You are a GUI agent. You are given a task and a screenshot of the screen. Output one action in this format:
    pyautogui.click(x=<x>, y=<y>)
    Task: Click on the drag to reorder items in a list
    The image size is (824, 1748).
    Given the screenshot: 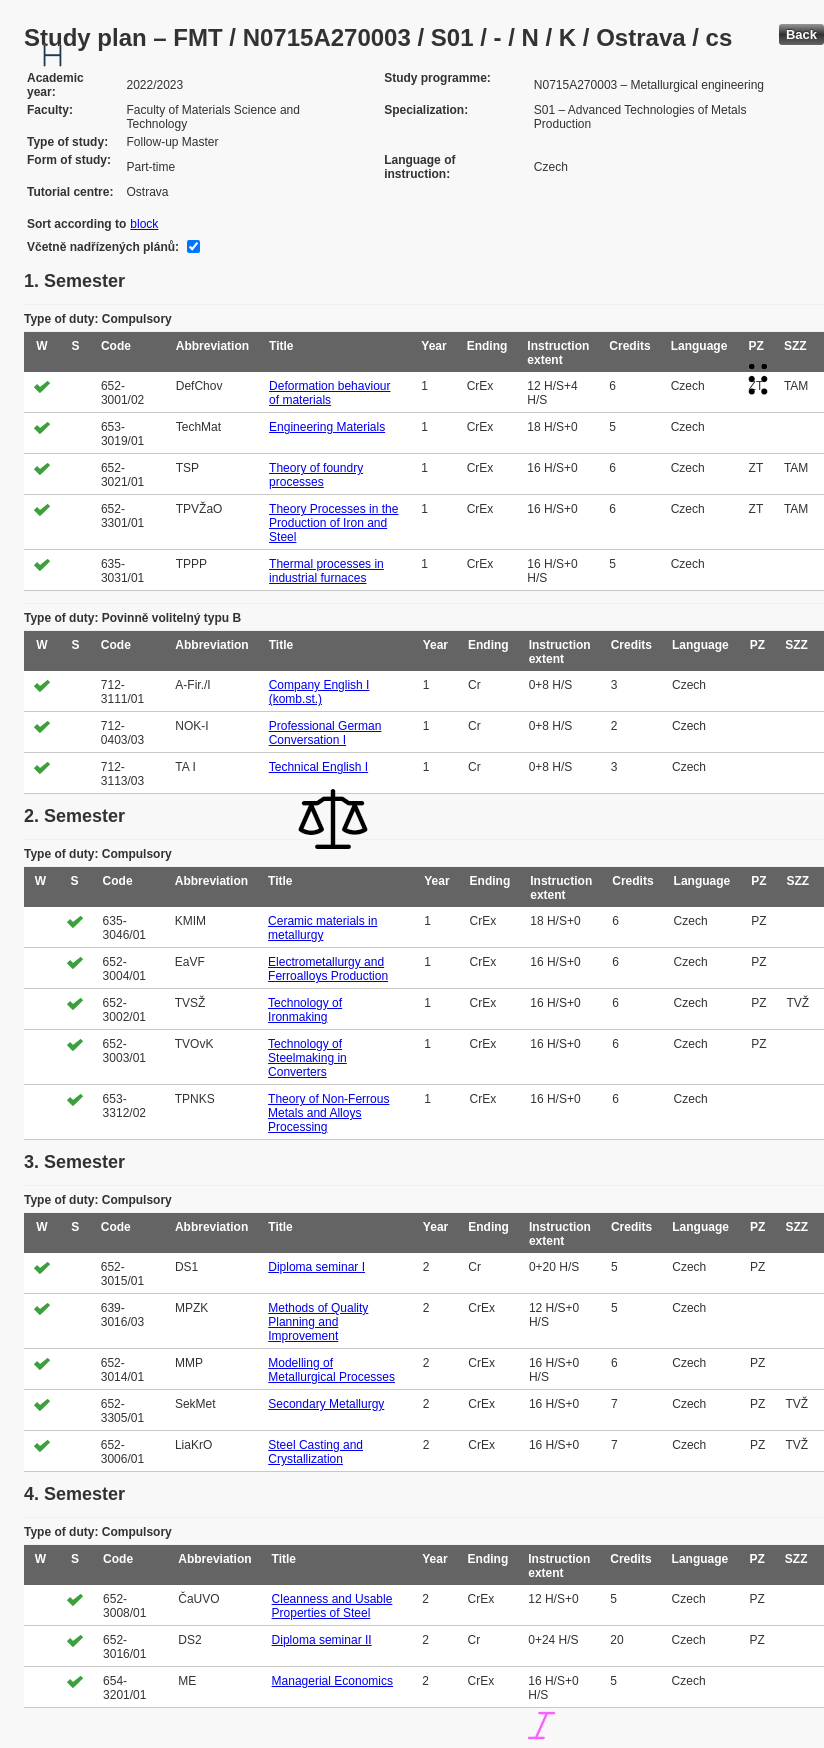 What is the action you would take?
    pyautogui.click(x=758, y=379)
    